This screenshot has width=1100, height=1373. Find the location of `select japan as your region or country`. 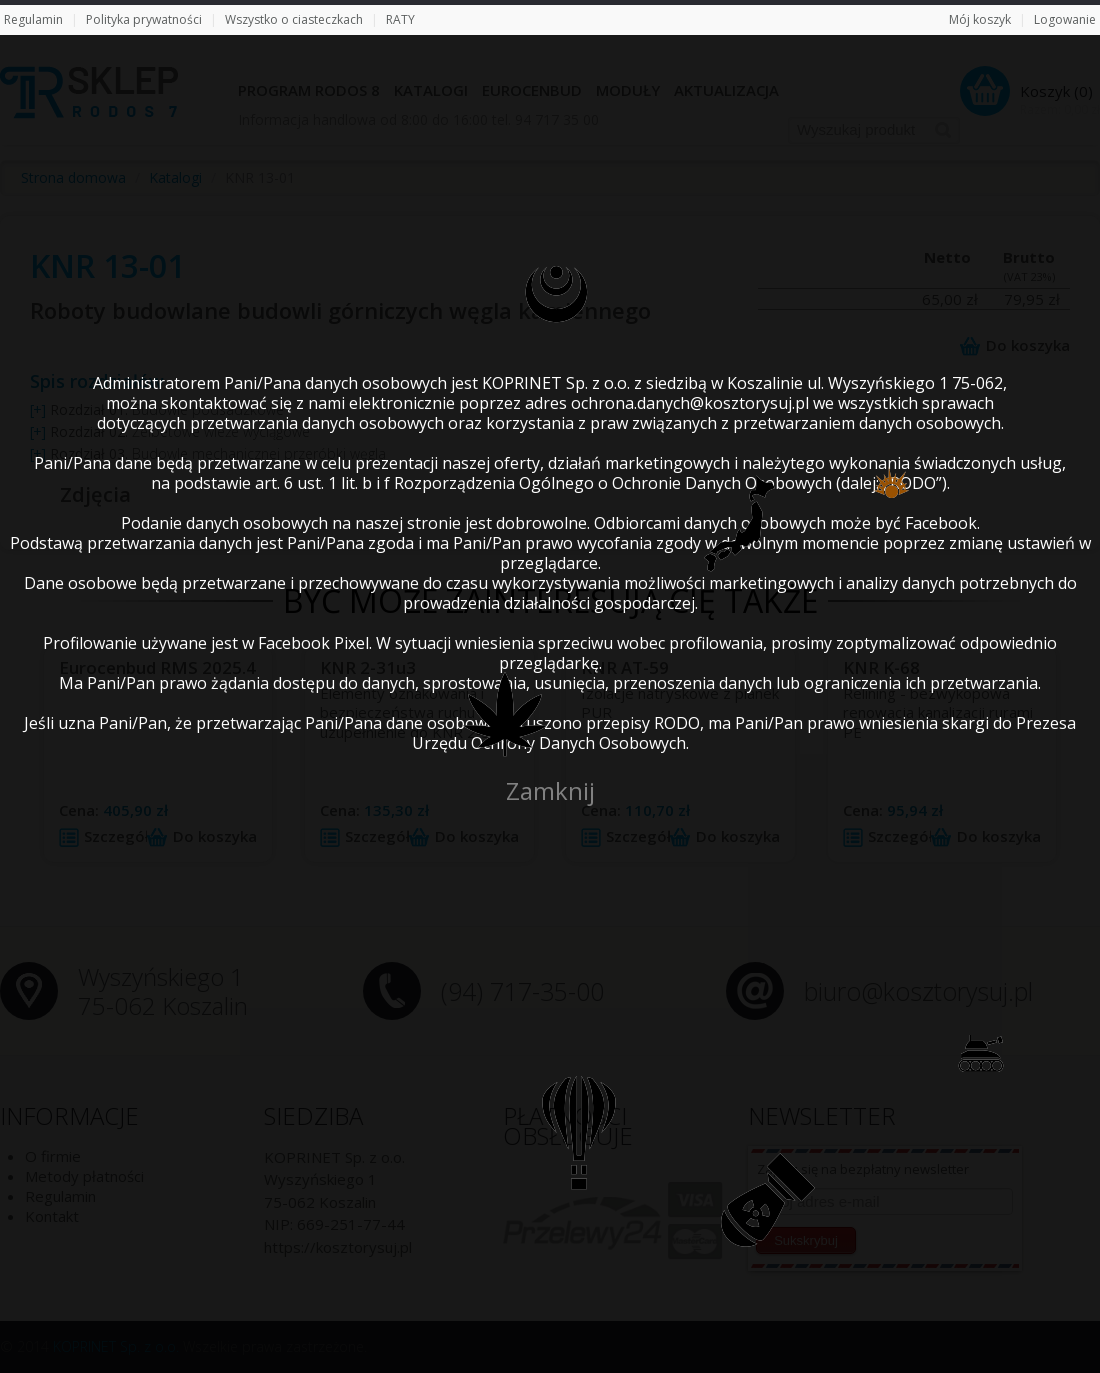

select japan as your region or country is located at coordinates (739, 523).